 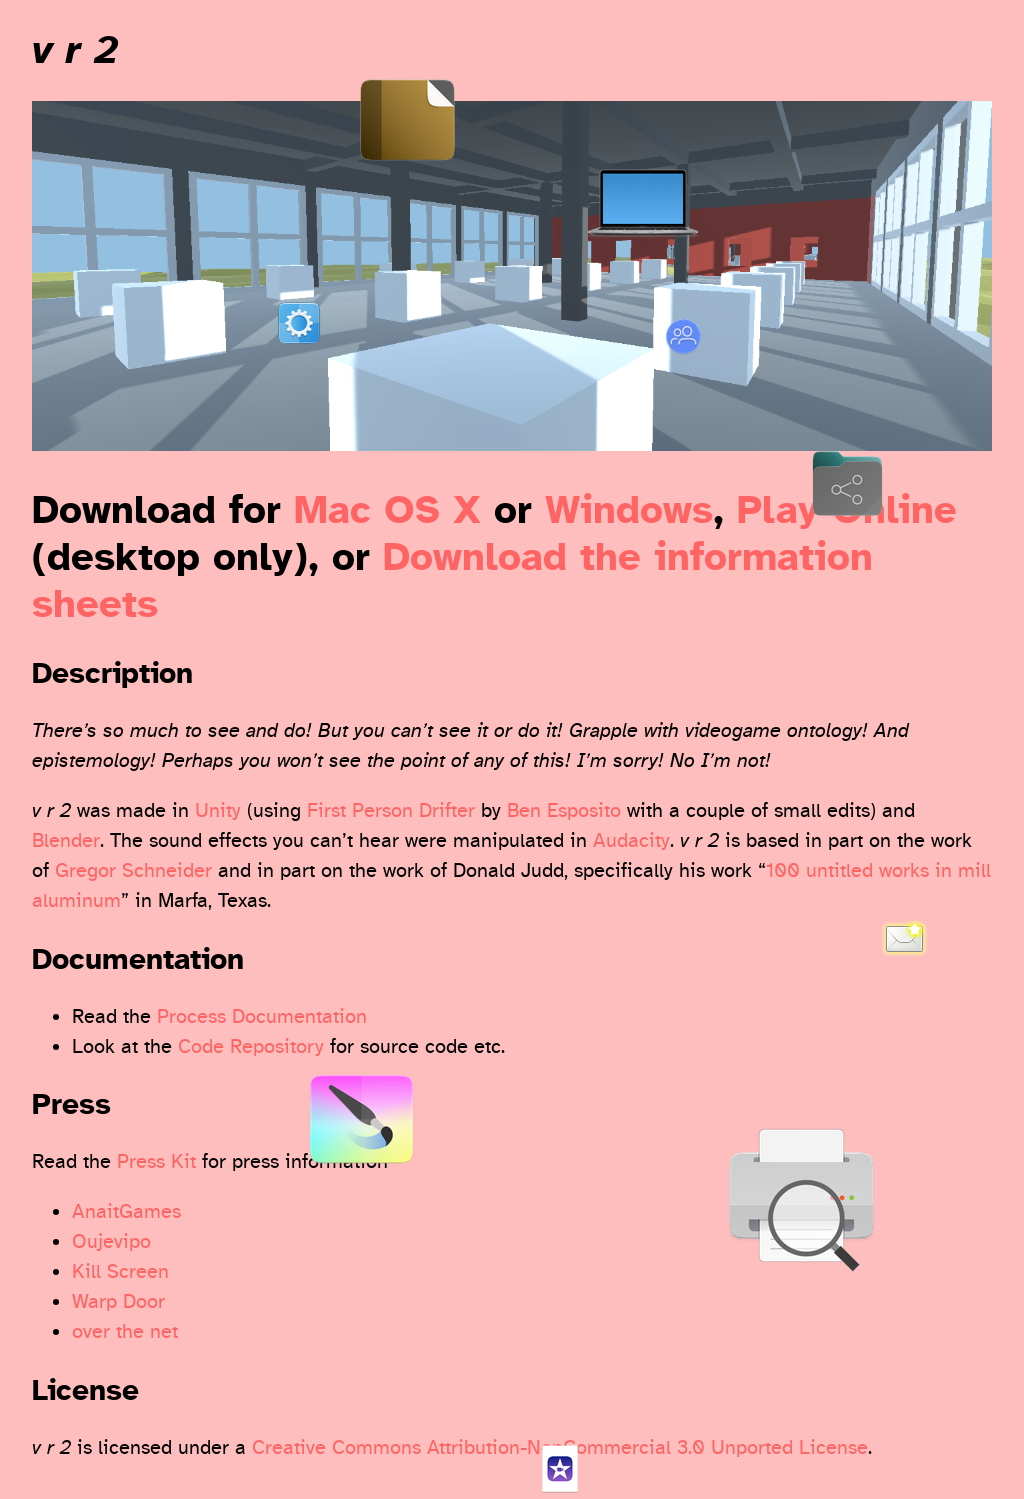 What do you see at coordinates (361, 1115) in the screenshot?
I see `open a Krita project file` at bounding box center [361, 1115].